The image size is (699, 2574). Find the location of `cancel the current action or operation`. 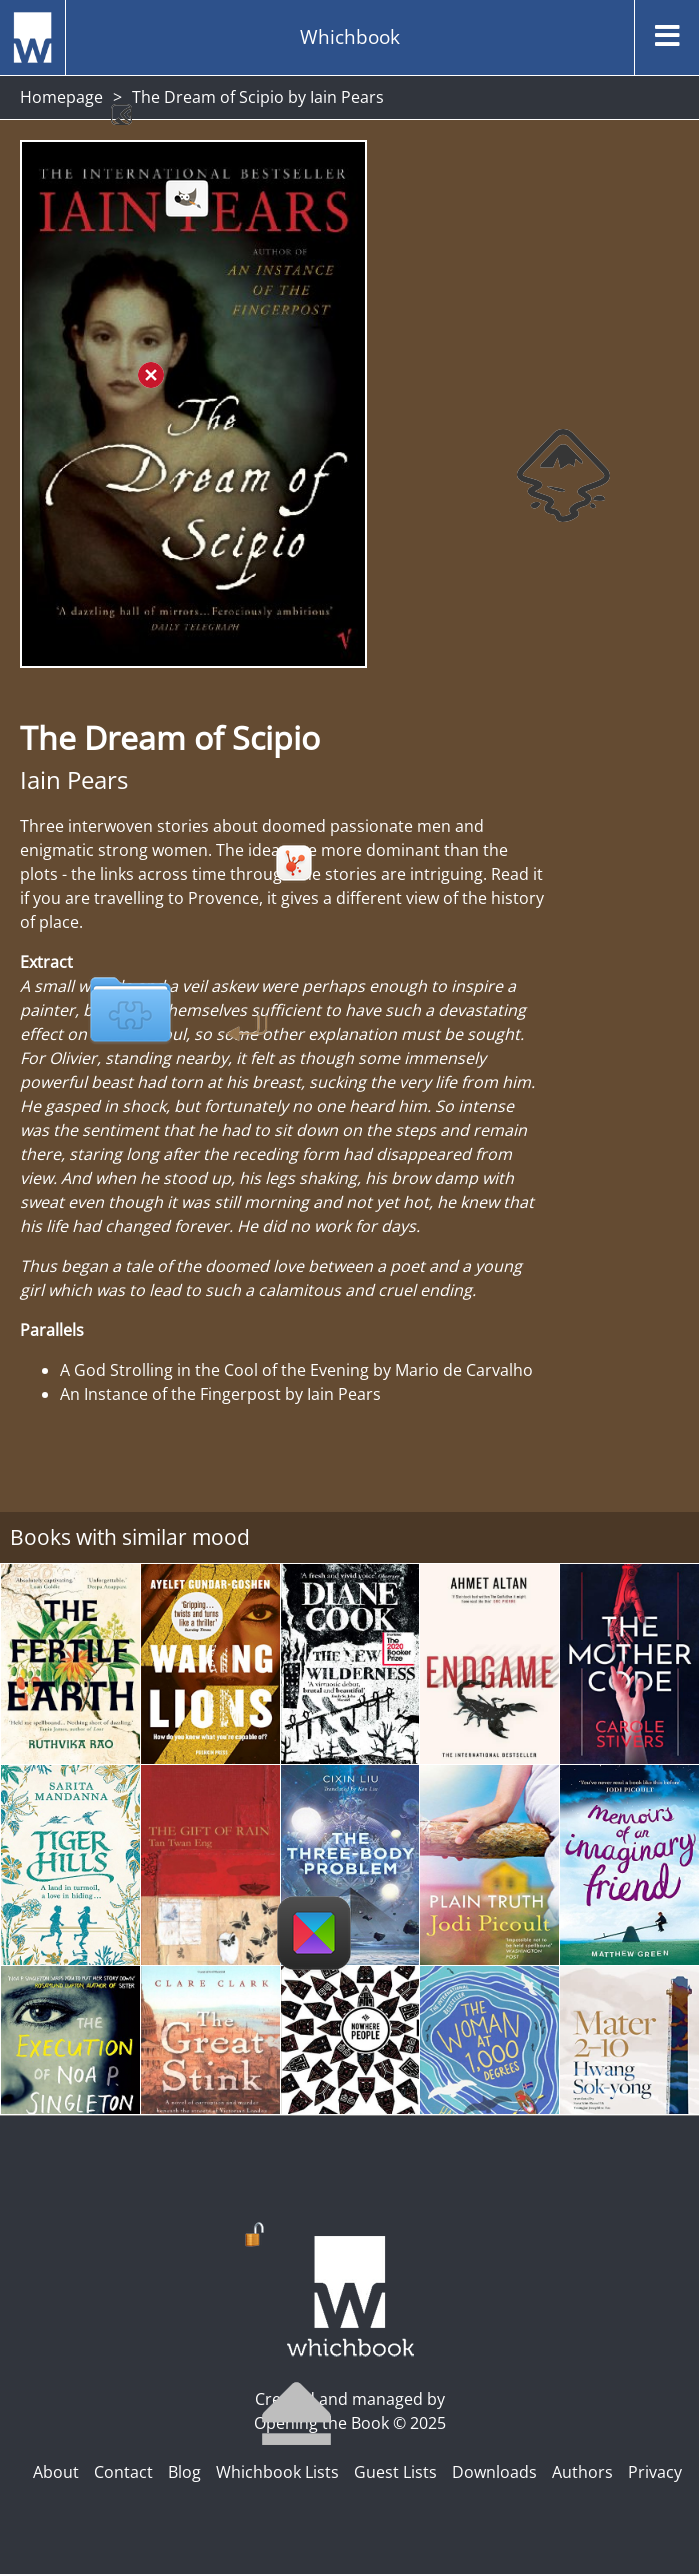

cancel the current action or operation is located at coordinates (151, 375).